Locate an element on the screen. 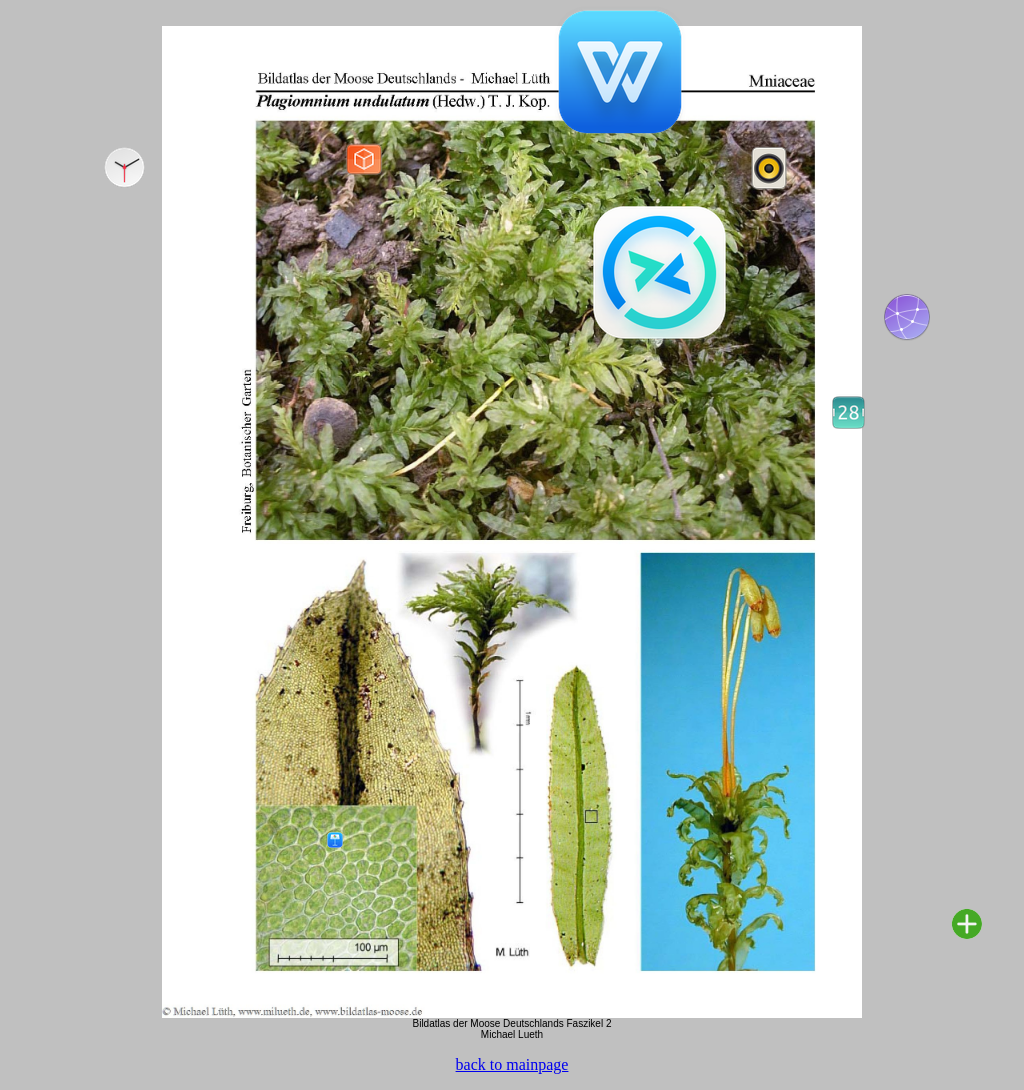  access time and date administration settings is located at coordinates (124, 167).